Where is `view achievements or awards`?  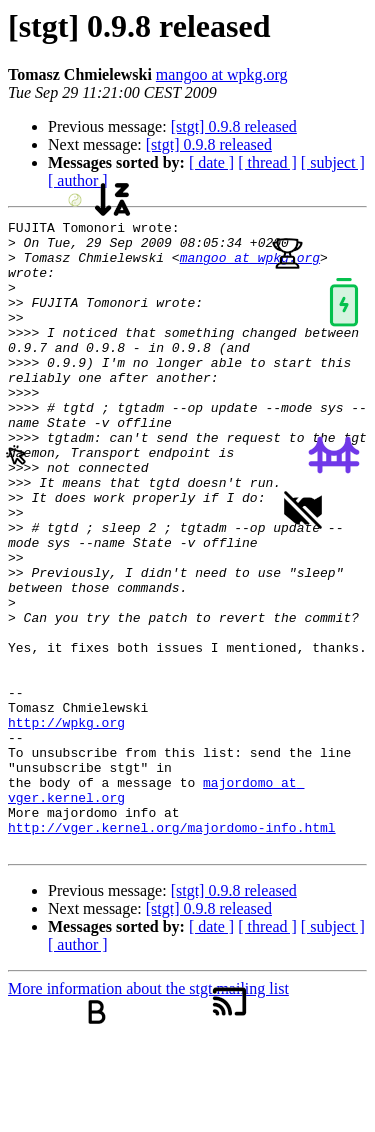
view achievements or awards is located at coordinates (287, 253).